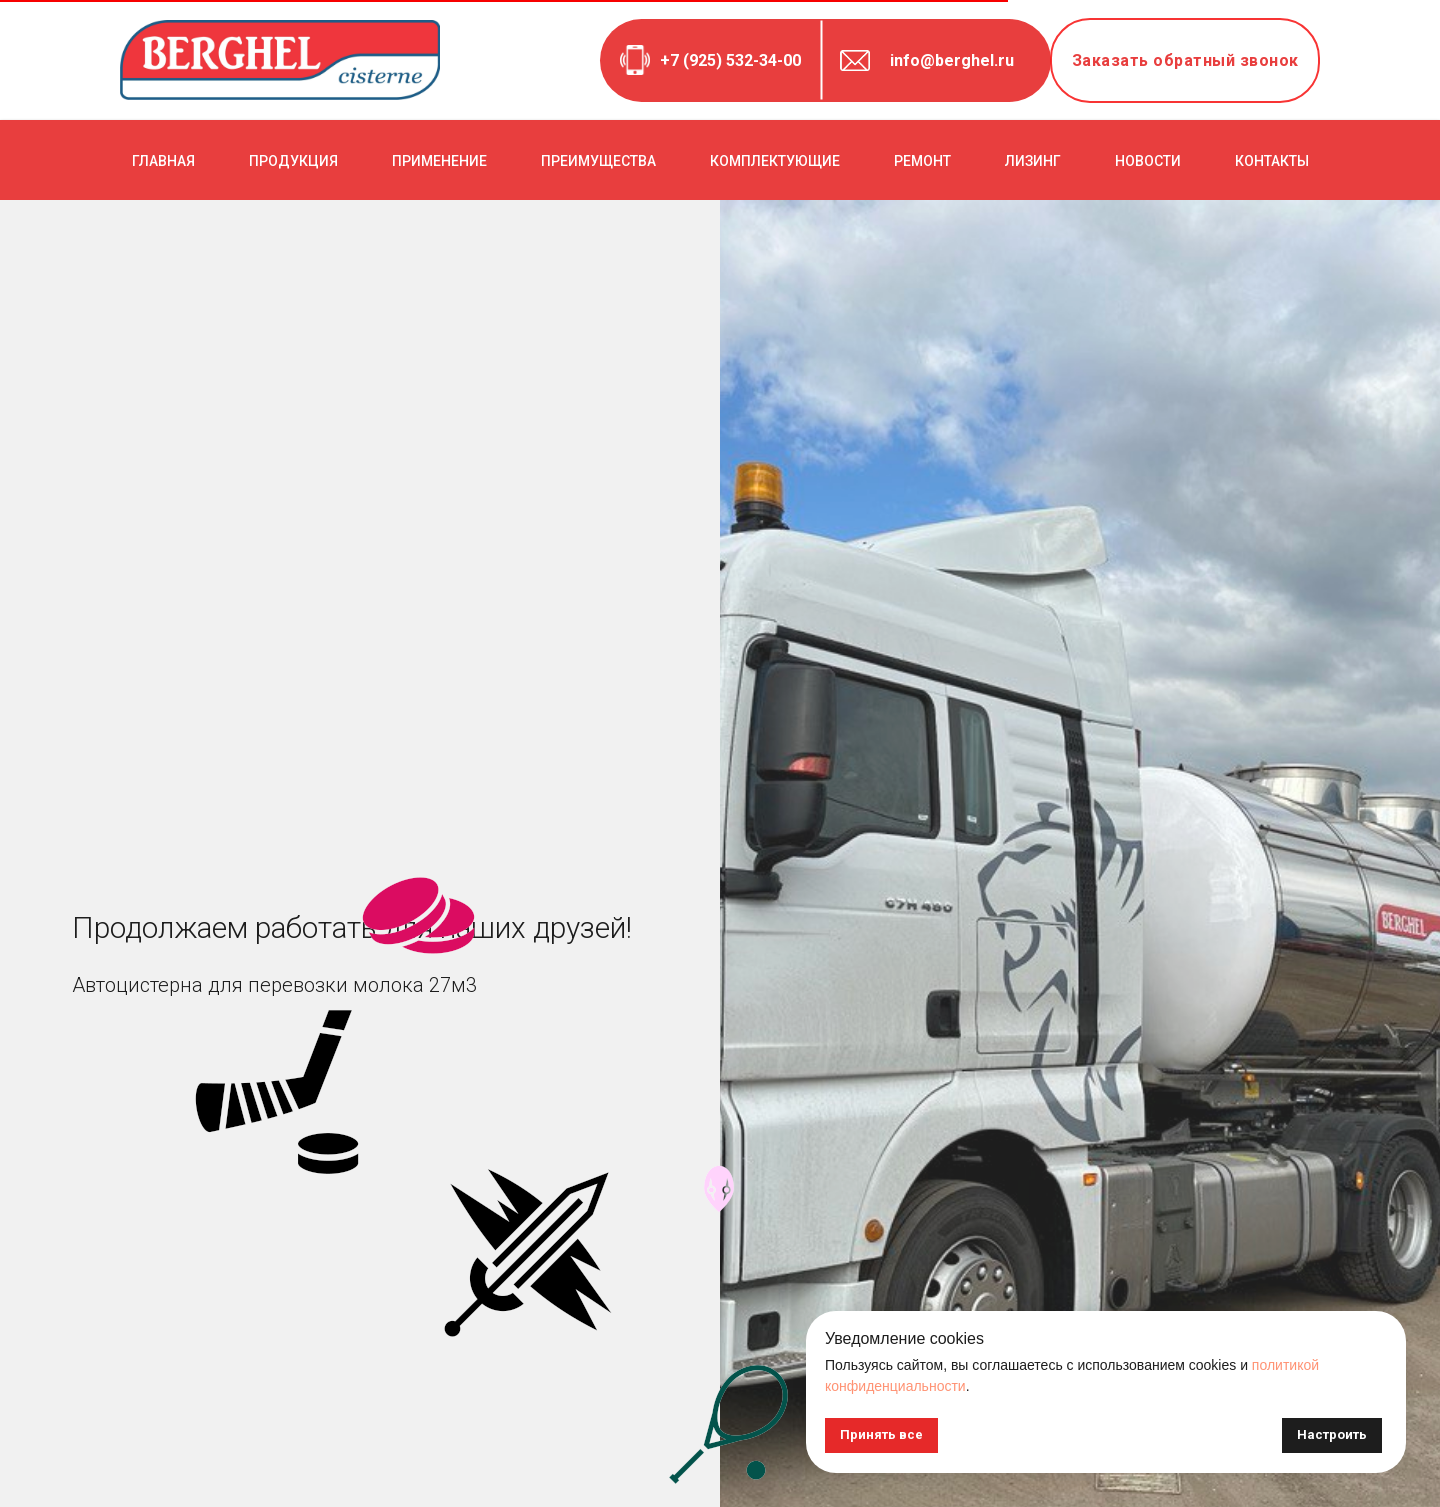 The width and height of the screenshot is (1440, 1507). Describe the element at coordinates (728, 1424) in the screenshot. I see `access tennis or racket sports games` at that location.